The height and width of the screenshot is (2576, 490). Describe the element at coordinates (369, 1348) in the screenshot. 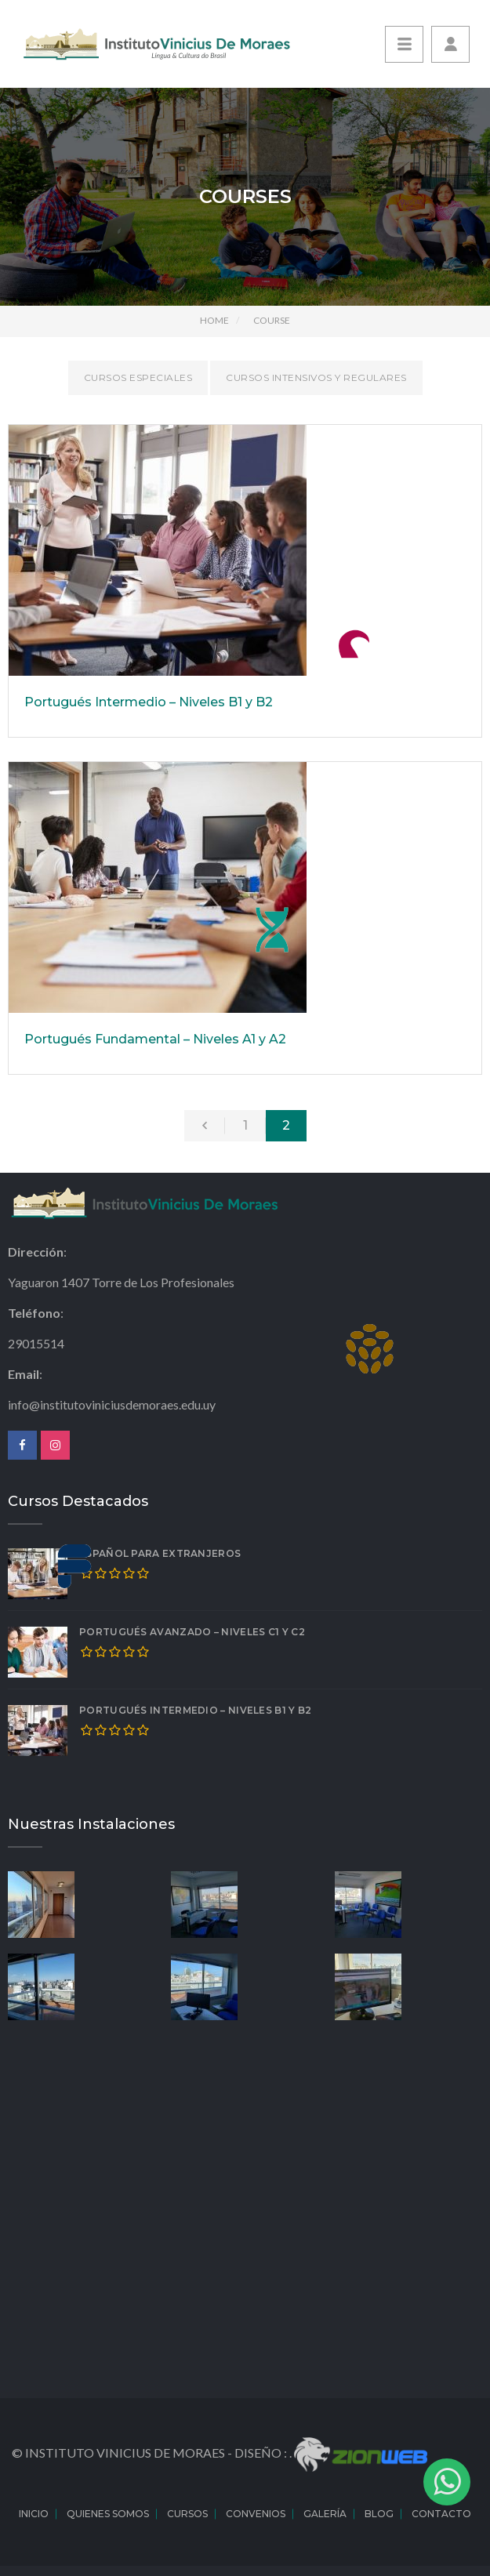

I see `open pulumi infrastructure as code dashboard` at that location.